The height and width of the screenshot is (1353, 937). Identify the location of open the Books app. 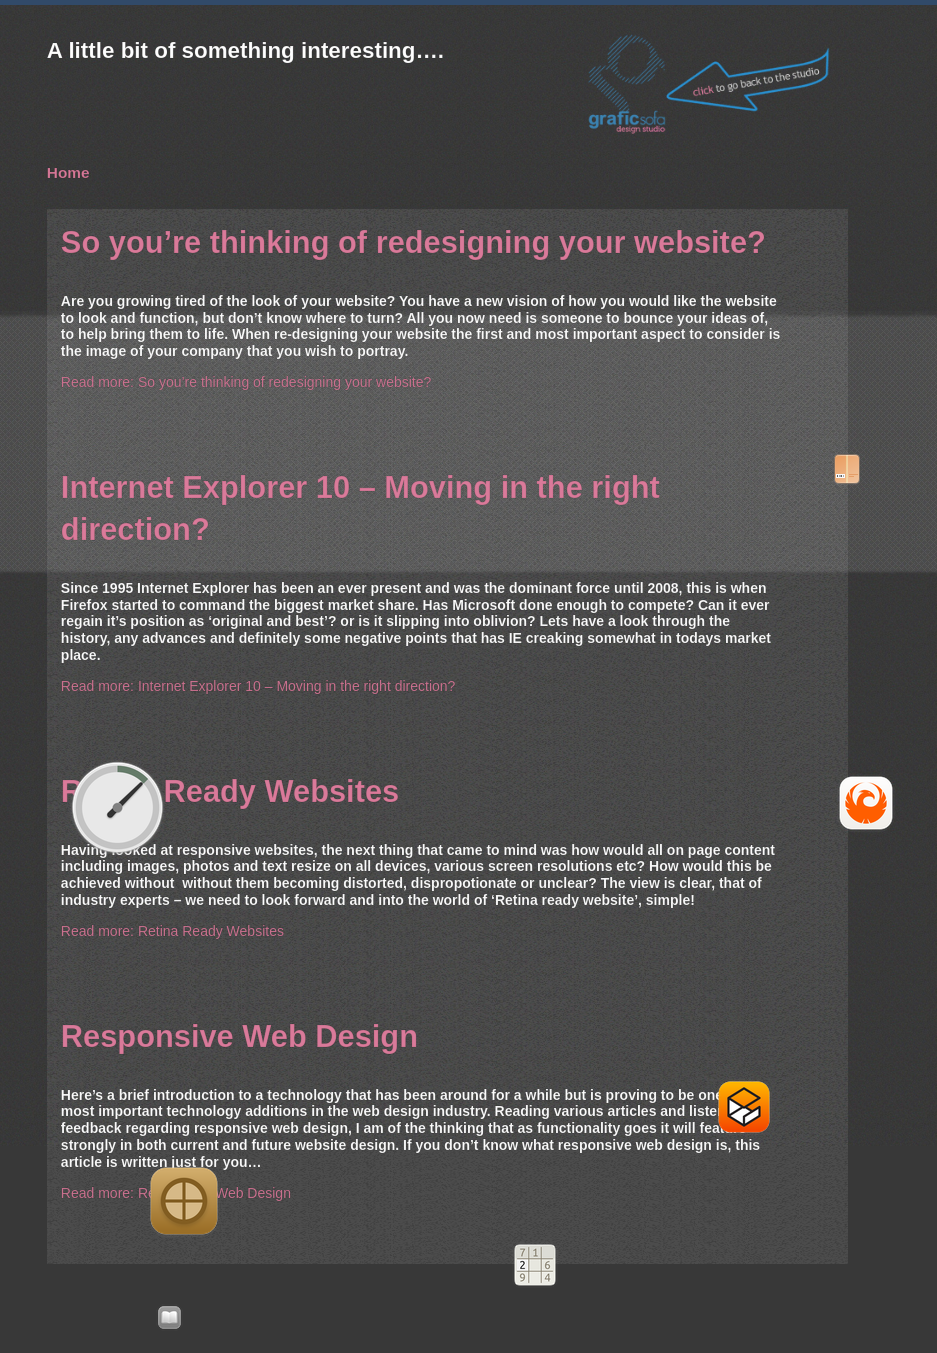
(169, 1317).